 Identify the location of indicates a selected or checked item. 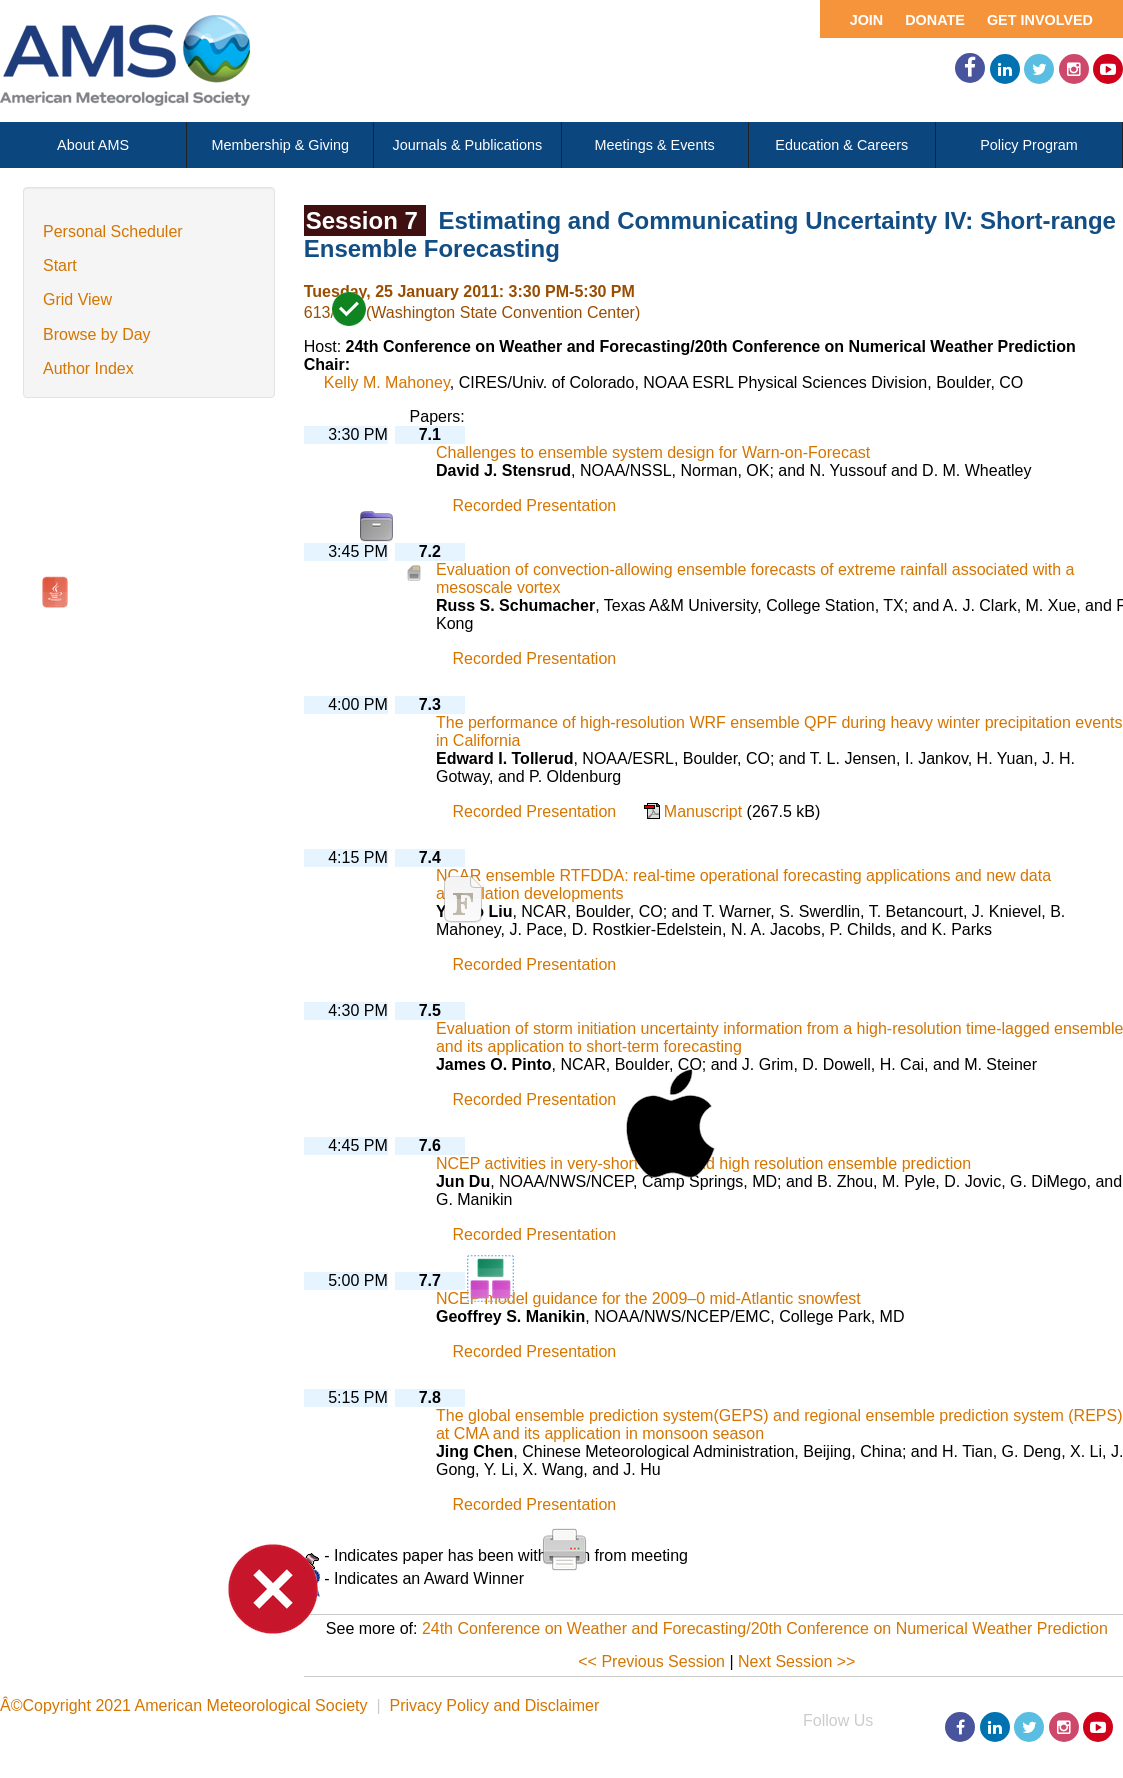
(349, 309).